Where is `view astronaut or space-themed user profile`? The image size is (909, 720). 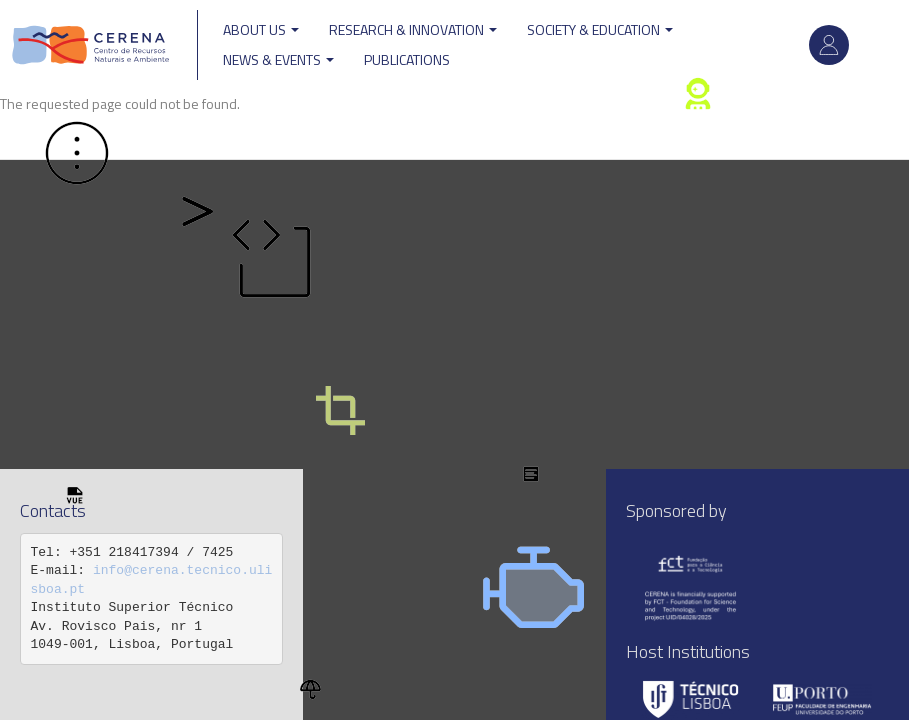 view astronaut or space-themed user profile is located at coordinates (698, 94).